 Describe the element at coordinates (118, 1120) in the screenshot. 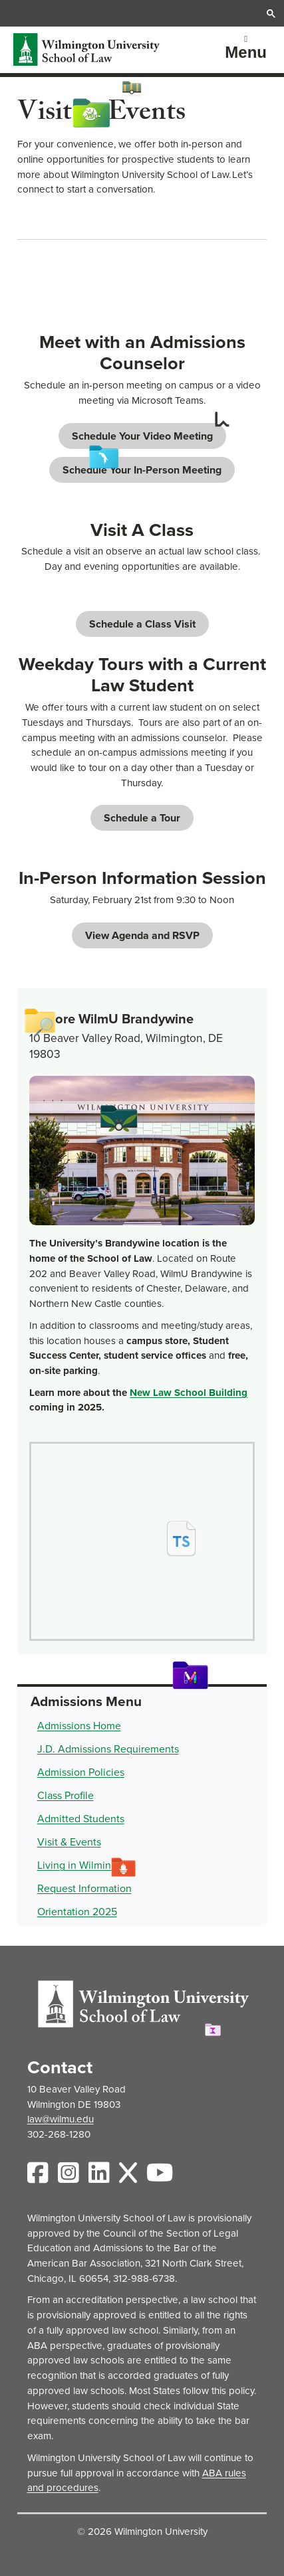

I see `open folder containing pokémon park ball game files` at that location.